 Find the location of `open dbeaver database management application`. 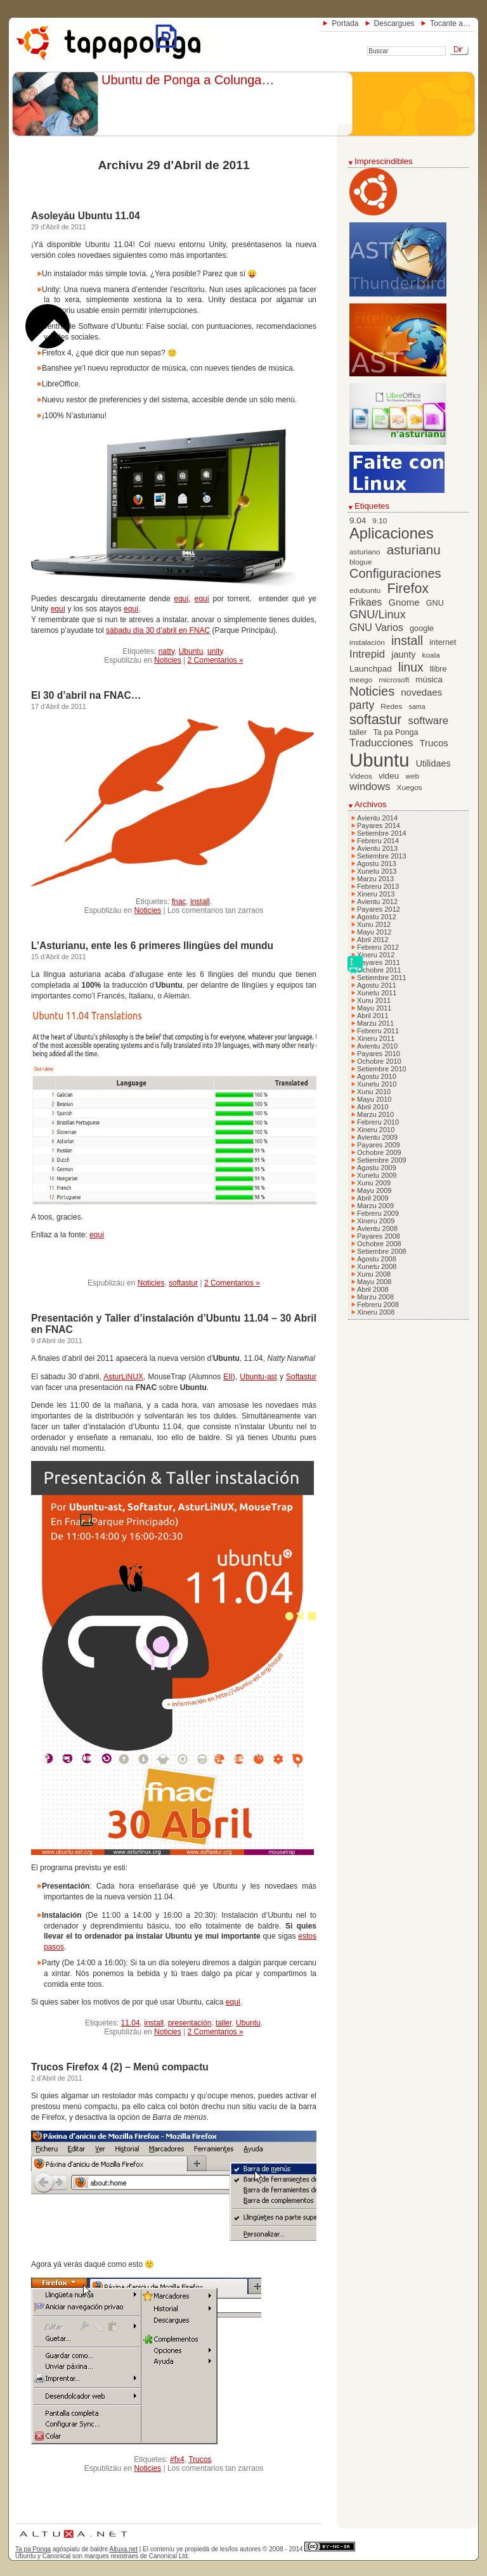

open dbeaver database management application is located at coordinates (131, 1578).